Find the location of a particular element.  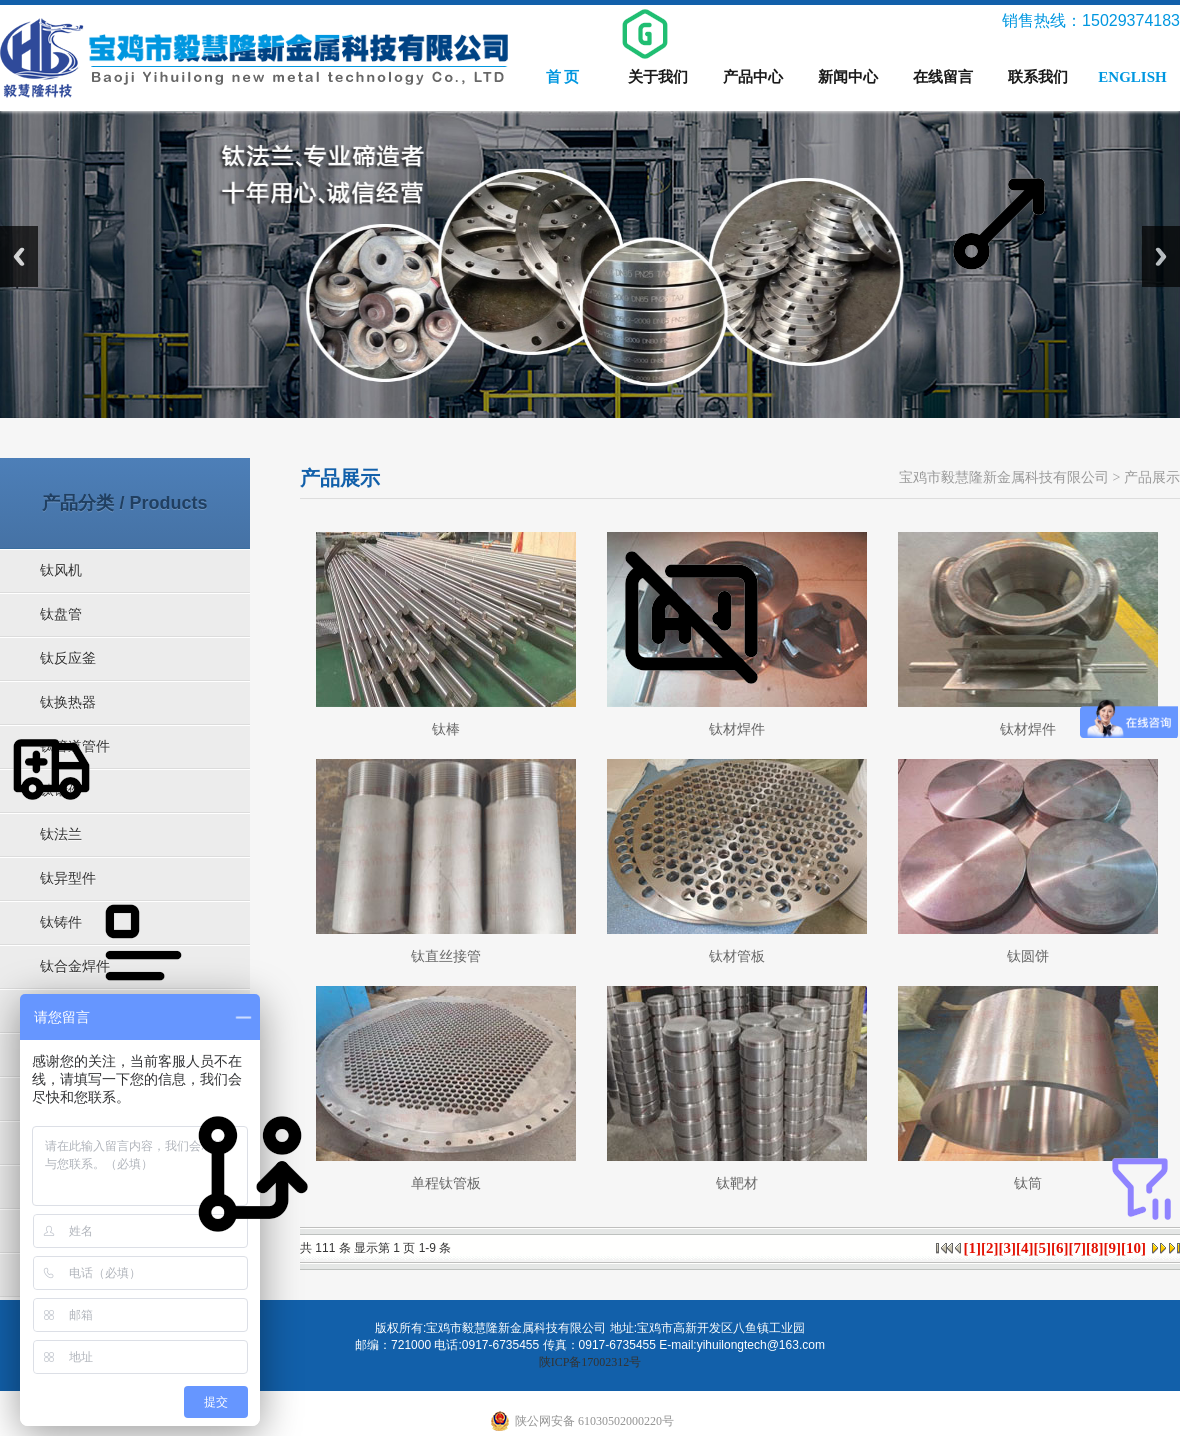

create a new branch in version control is located at coordinates (250, 1174).